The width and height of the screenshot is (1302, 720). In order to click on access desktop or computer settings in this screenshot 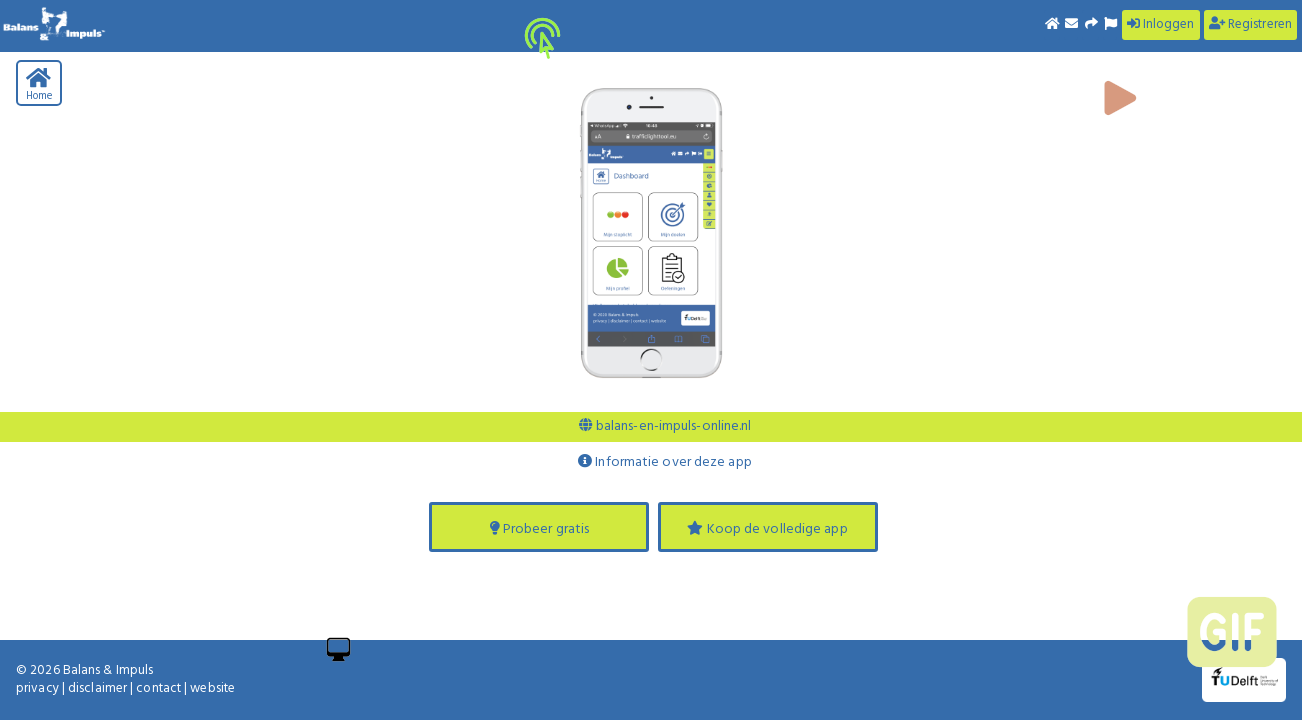, I will do `click(338, 649)`.